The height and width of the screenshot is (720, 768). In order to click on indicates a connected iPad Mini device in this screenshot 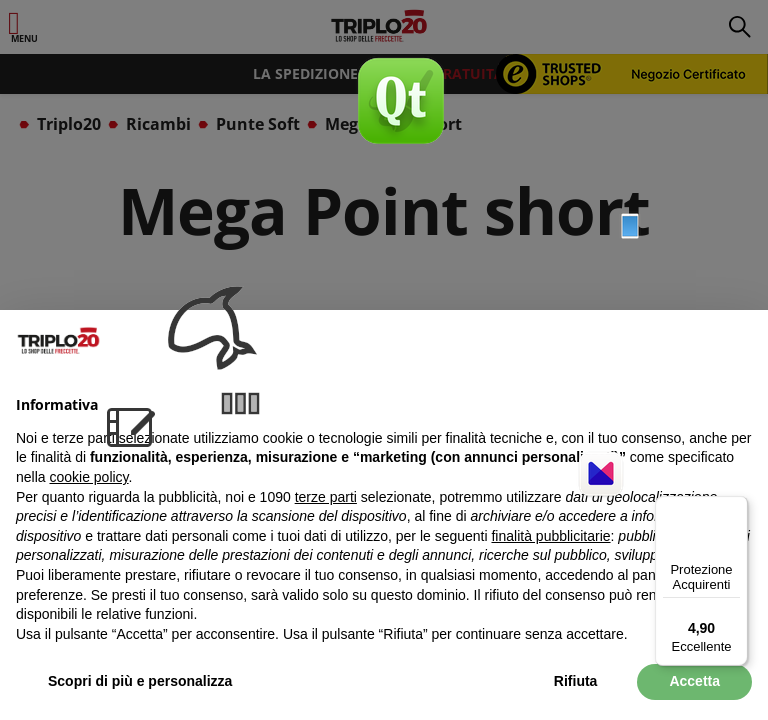, I will do `click(630, 224)`.